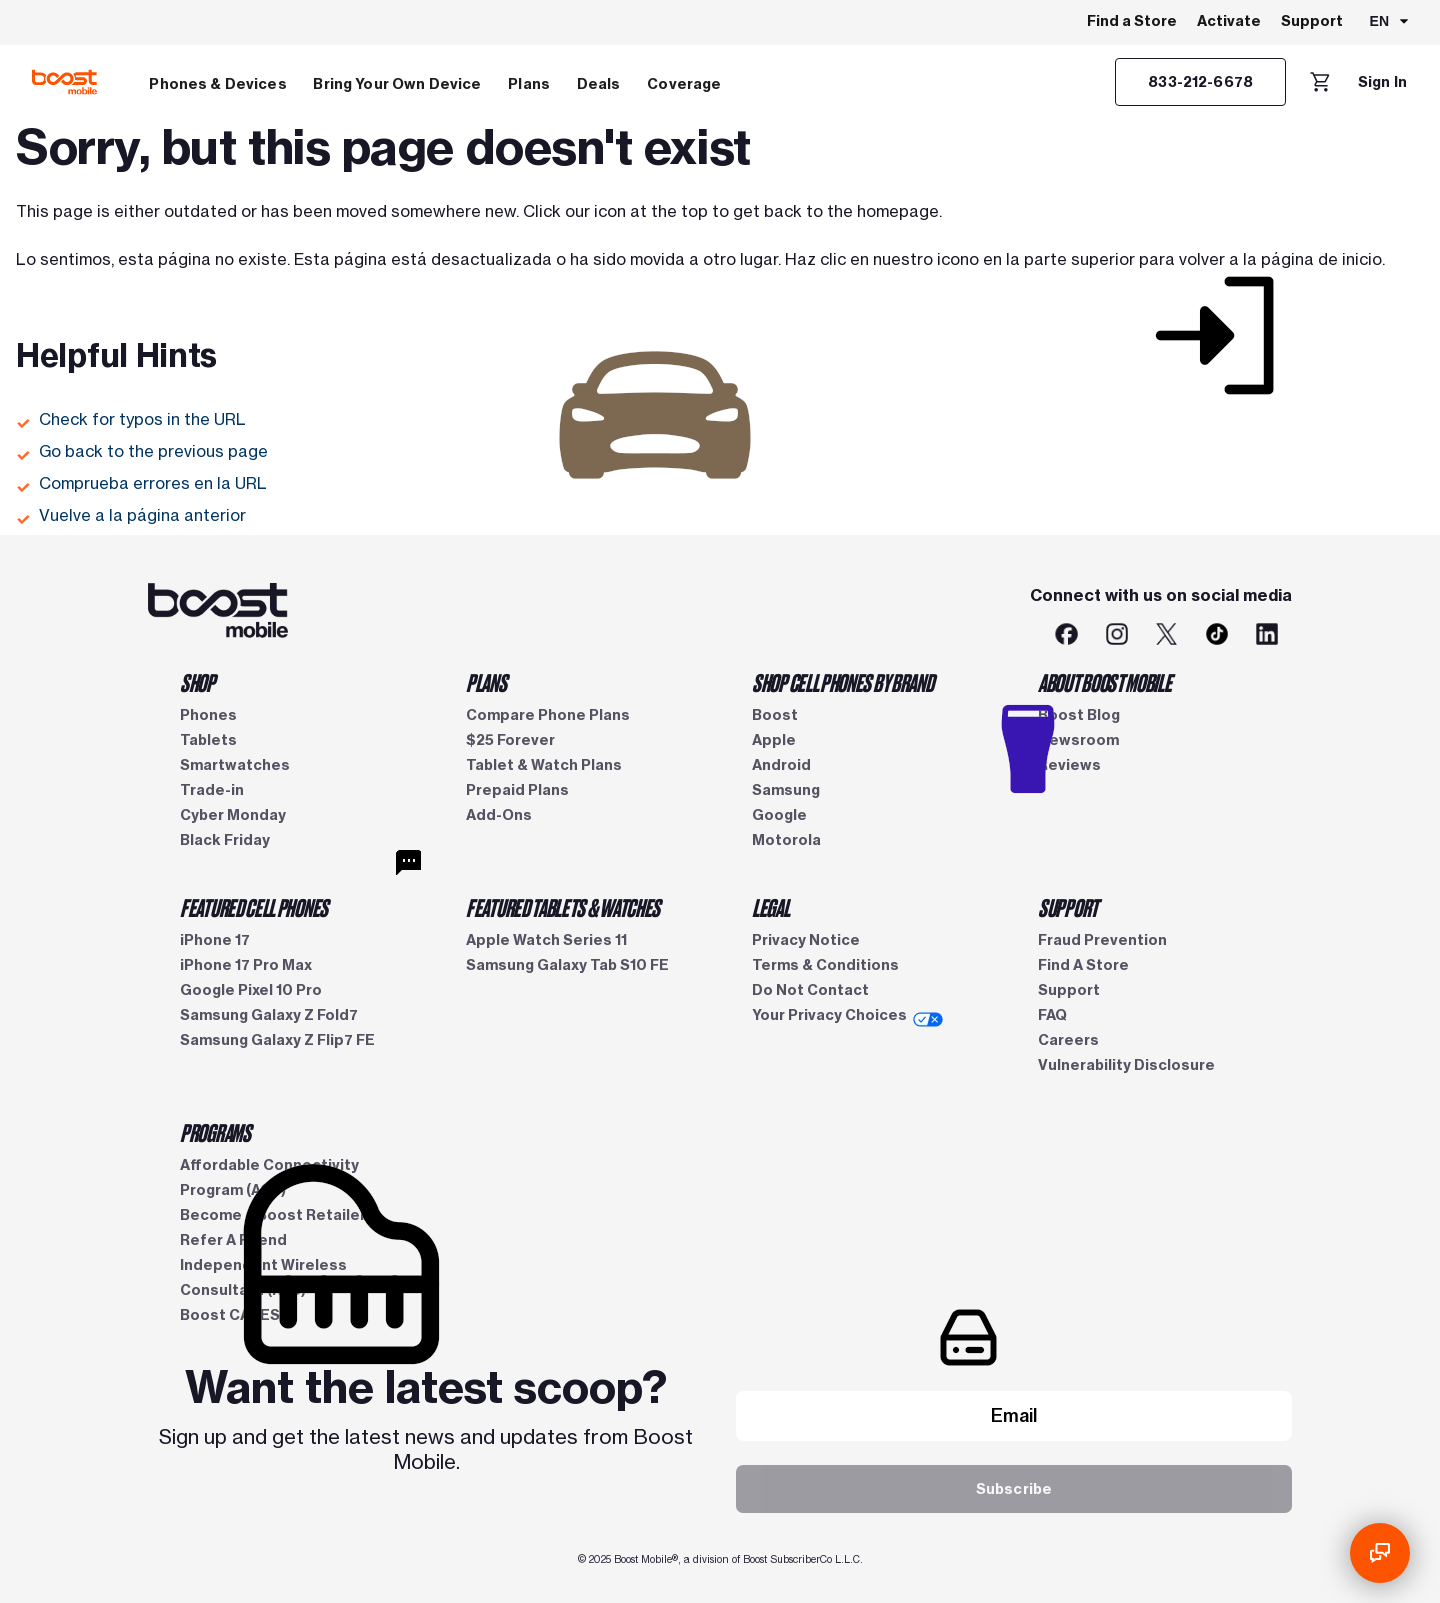 This screenshot has width=1440, height=1603. Describe the element at coordinates (1224, 335) in the screenshot. I see `sign in to your account` at that location.